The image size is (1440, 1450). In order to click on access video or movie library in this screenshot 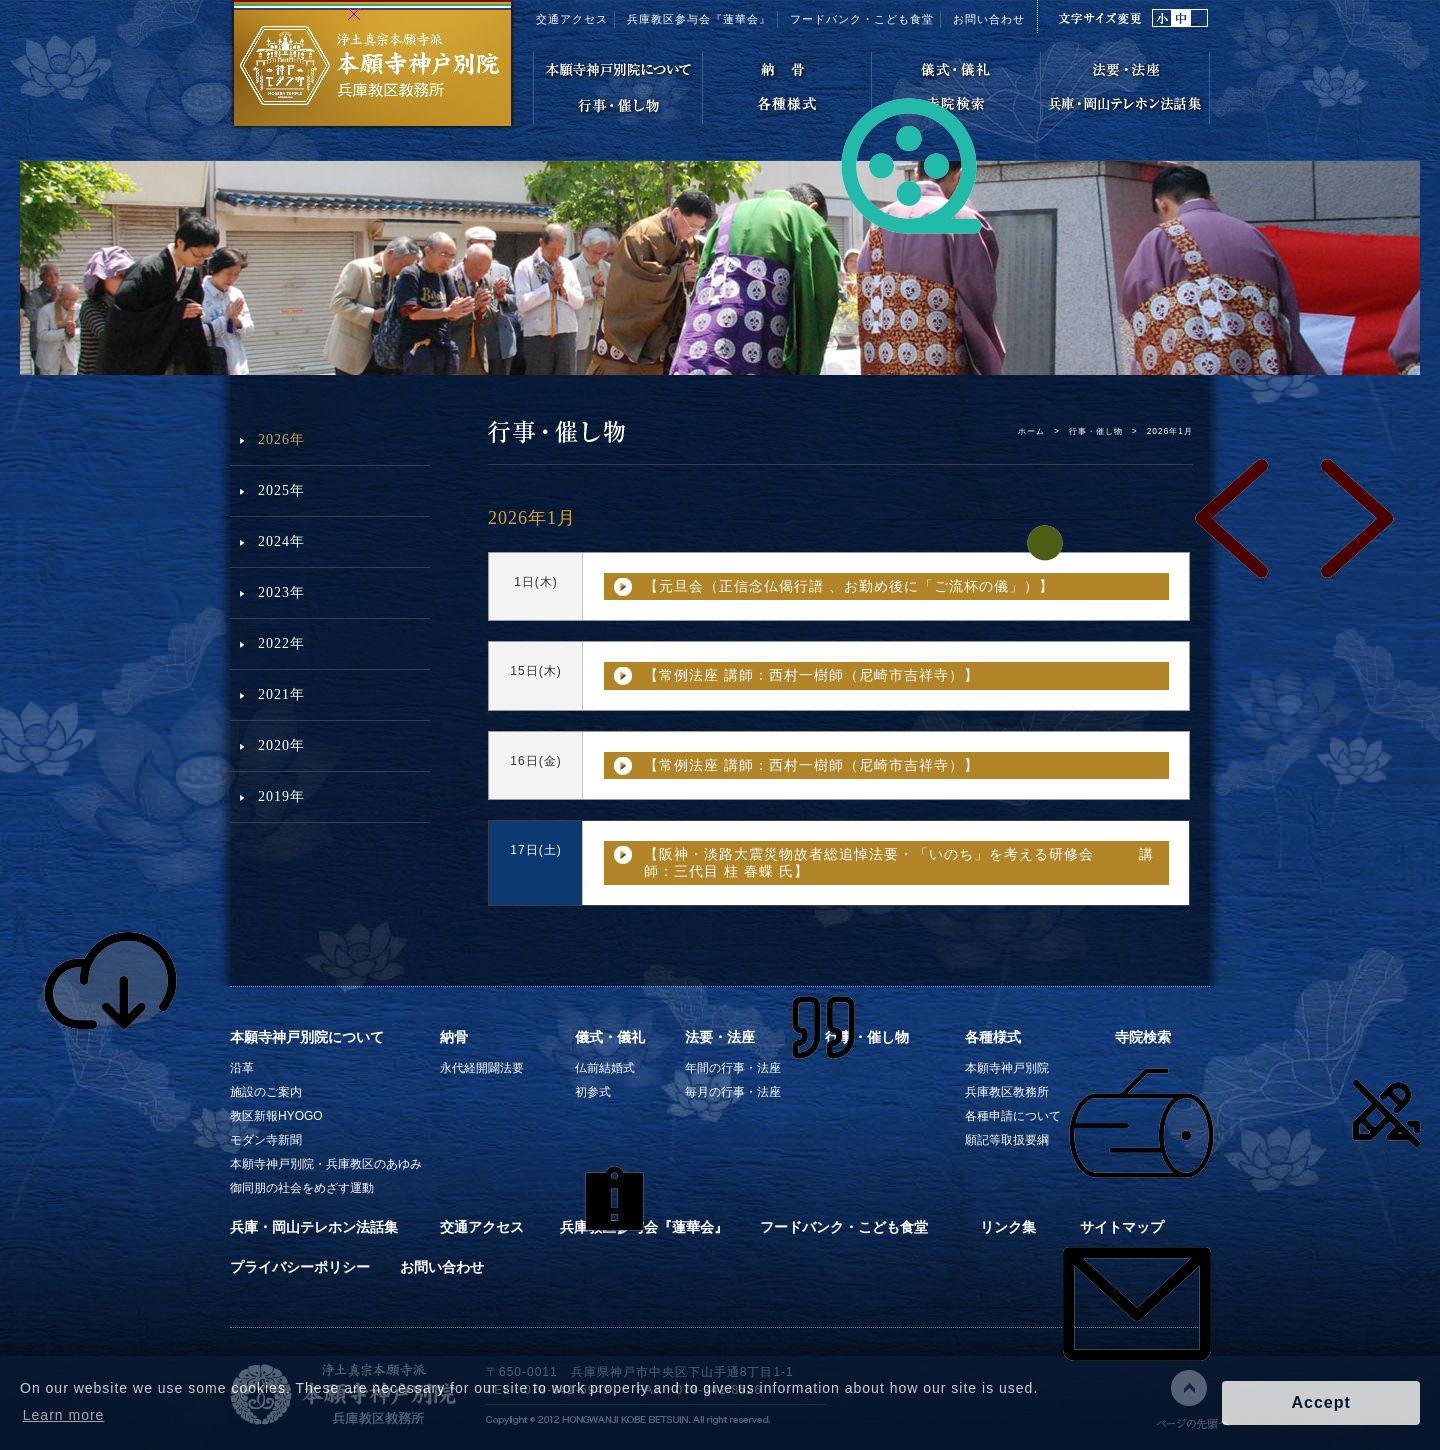, I will do `click(909, 166)`.